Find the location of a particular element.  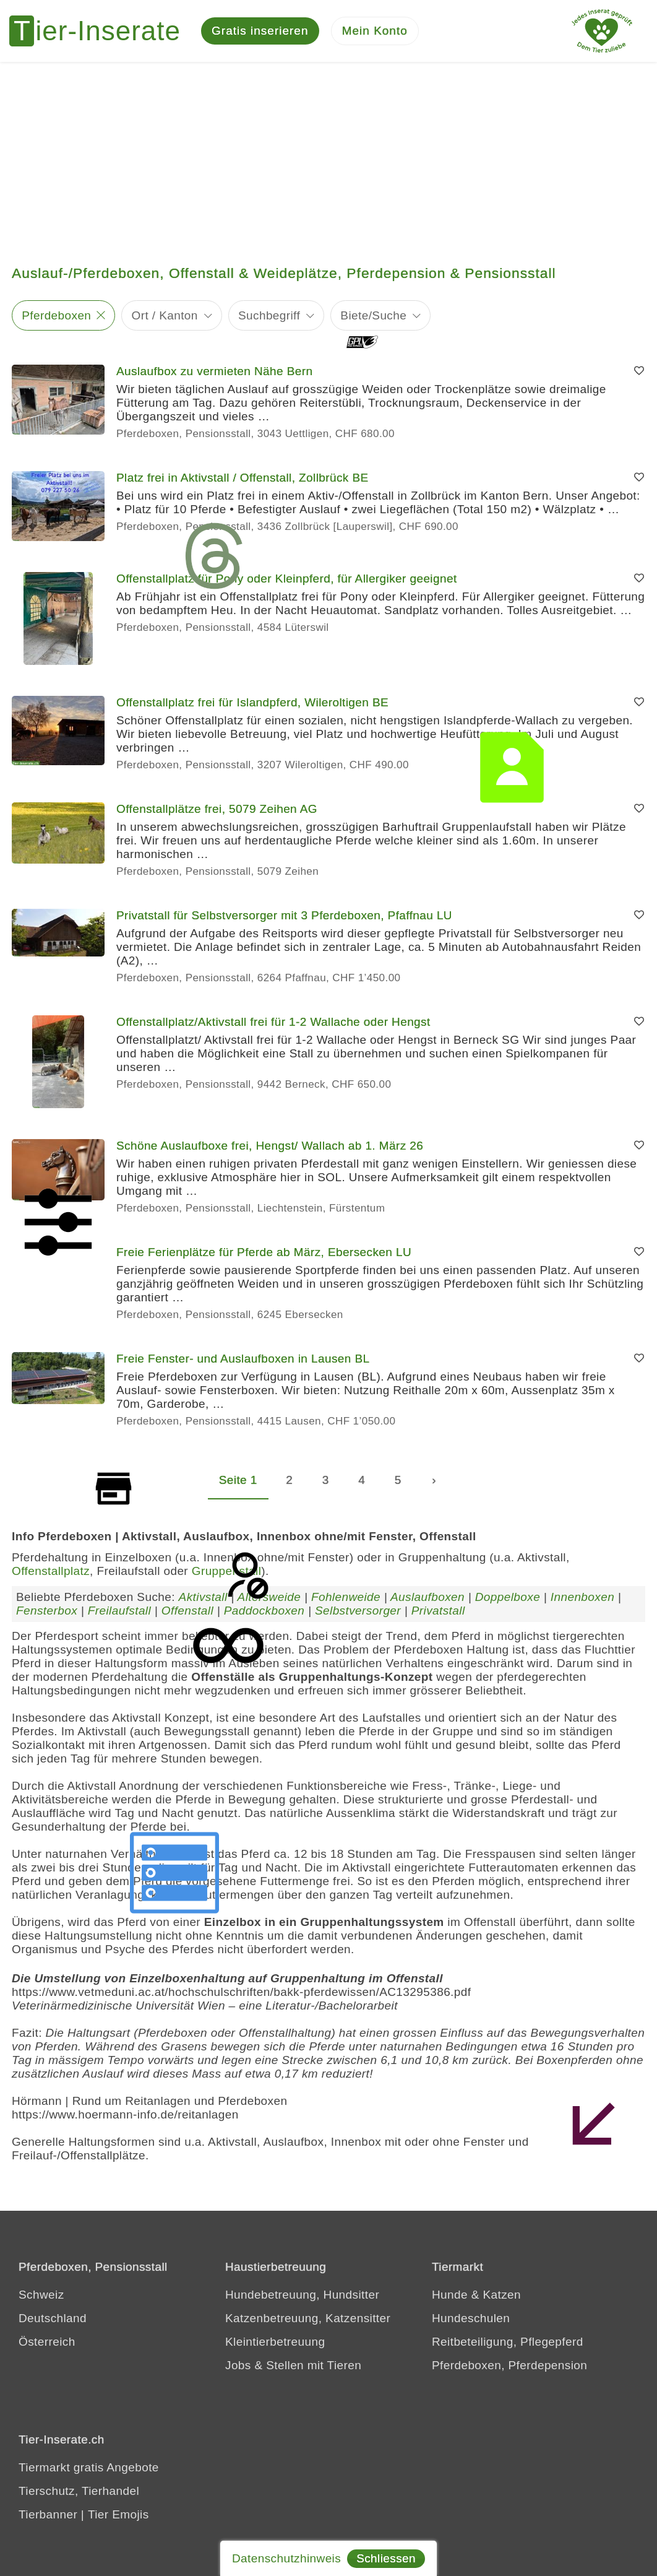

adjust audio or equalizer settings is located at coordinates (58, 1222).